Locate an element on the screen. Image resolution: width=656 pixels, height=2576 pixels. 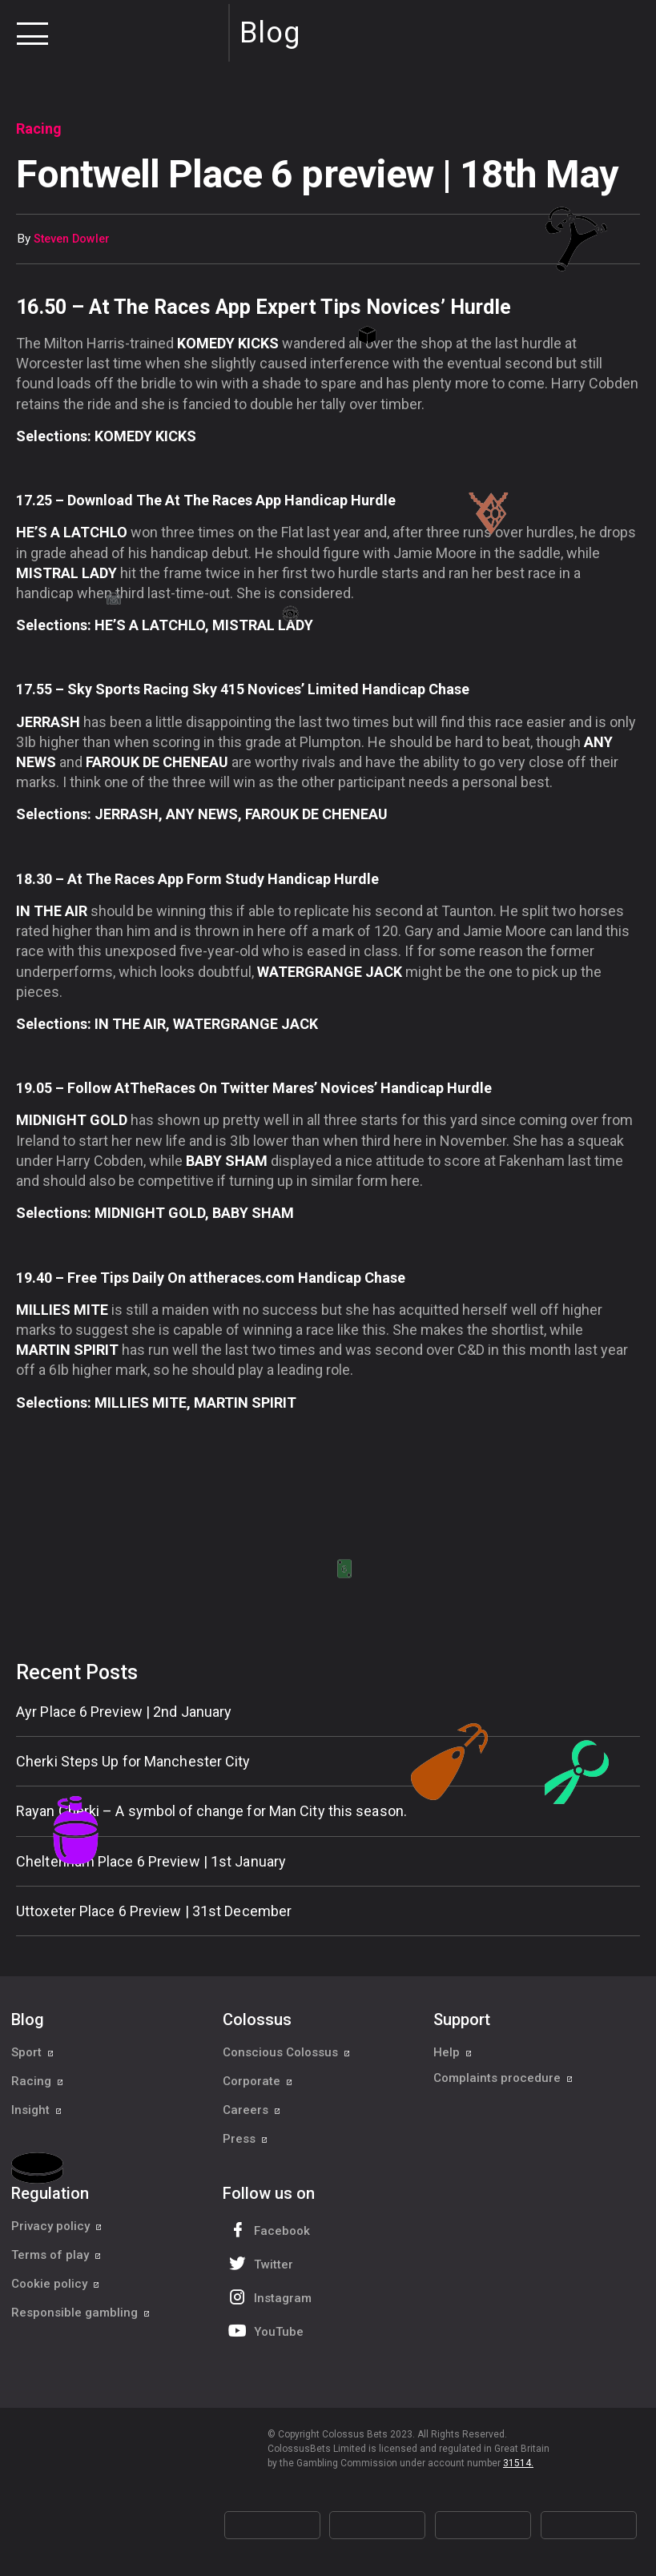
view equipped jewelry or accessories is located at coordinates (489, 513).